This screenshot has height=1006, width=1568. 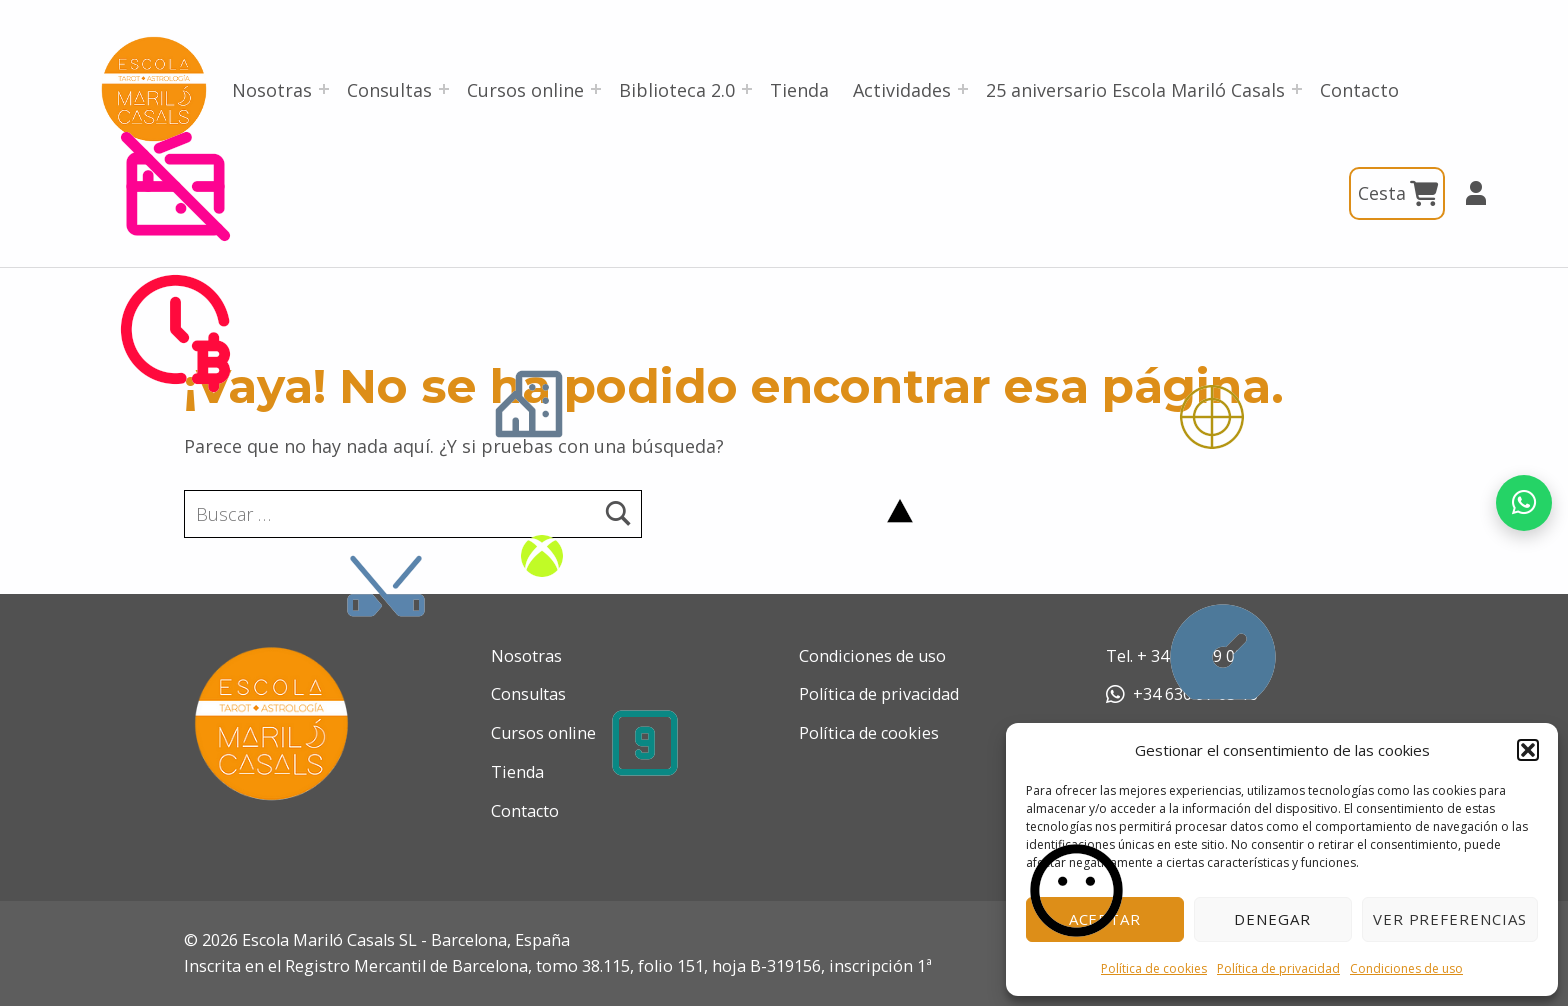 What do you see at coordinates (900, 511) in the screenshot?
I see `indicates a warning or alert status` at bounding box center [900, 511].